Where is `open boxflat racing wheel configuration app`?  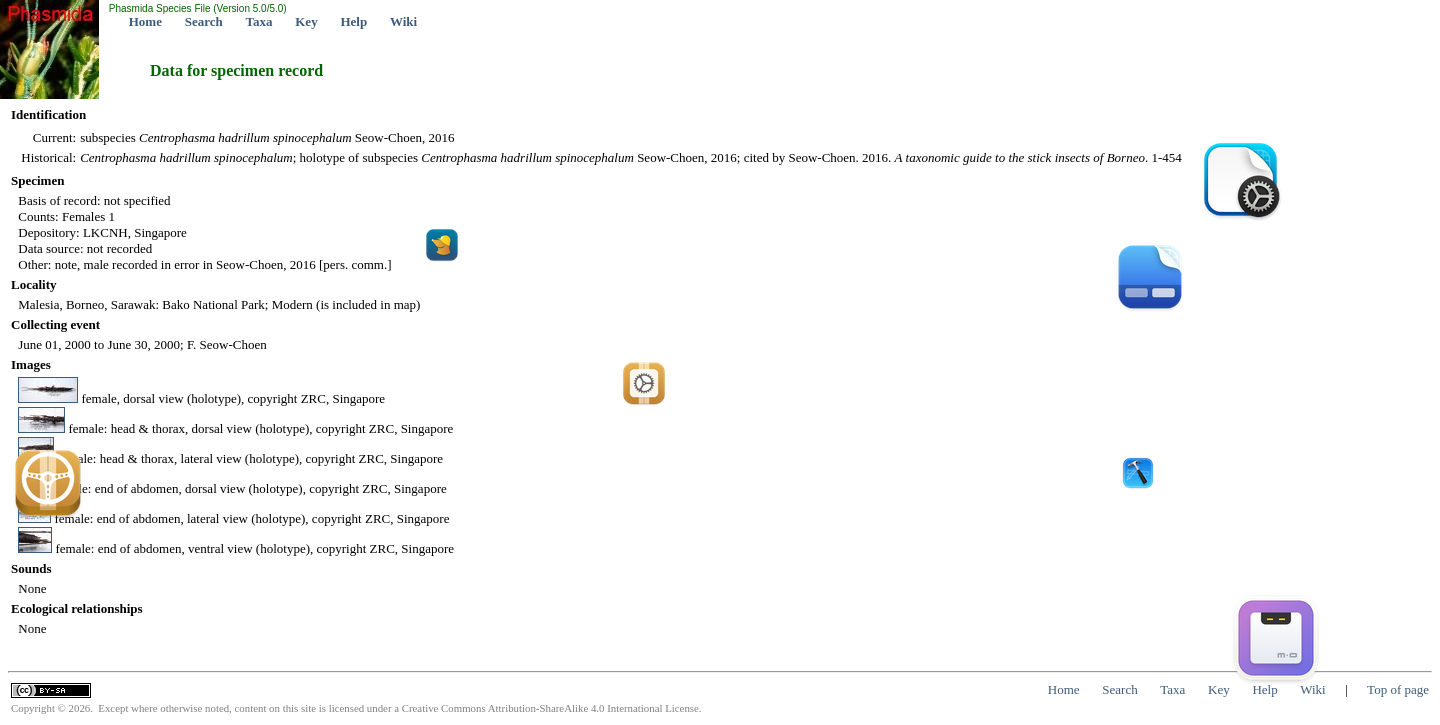
open boxflat racing wheel configuration app is located at coordinates (48, 483).